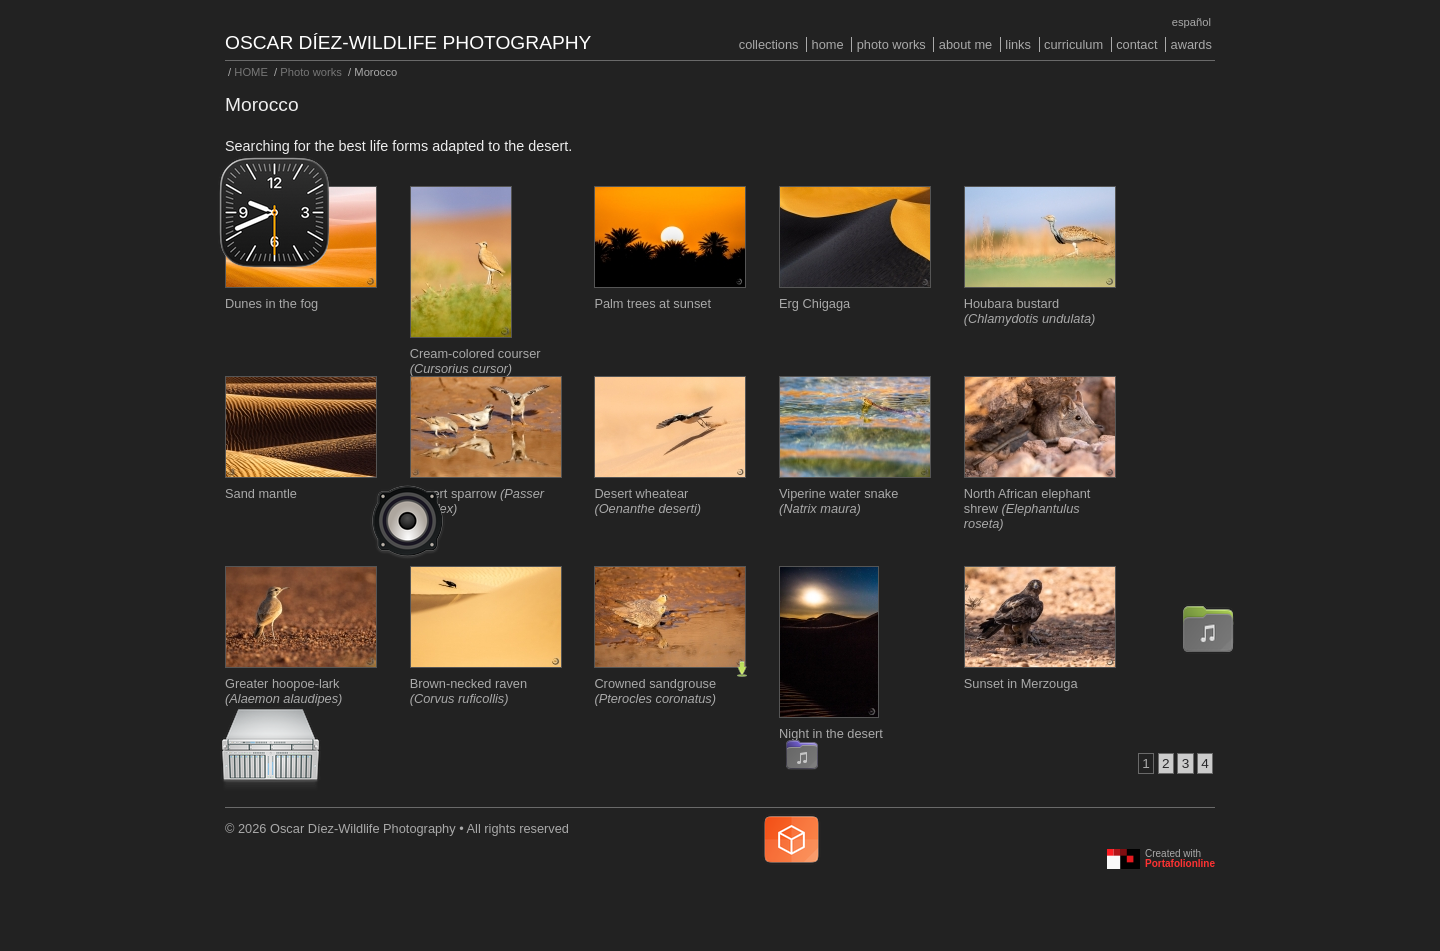 This screenshot has width=1440, height=951. What do you see at coordinates (270, 742) in the screenshot?
I see `xserve g4 server hardware device` at bounding box center [270, 742].